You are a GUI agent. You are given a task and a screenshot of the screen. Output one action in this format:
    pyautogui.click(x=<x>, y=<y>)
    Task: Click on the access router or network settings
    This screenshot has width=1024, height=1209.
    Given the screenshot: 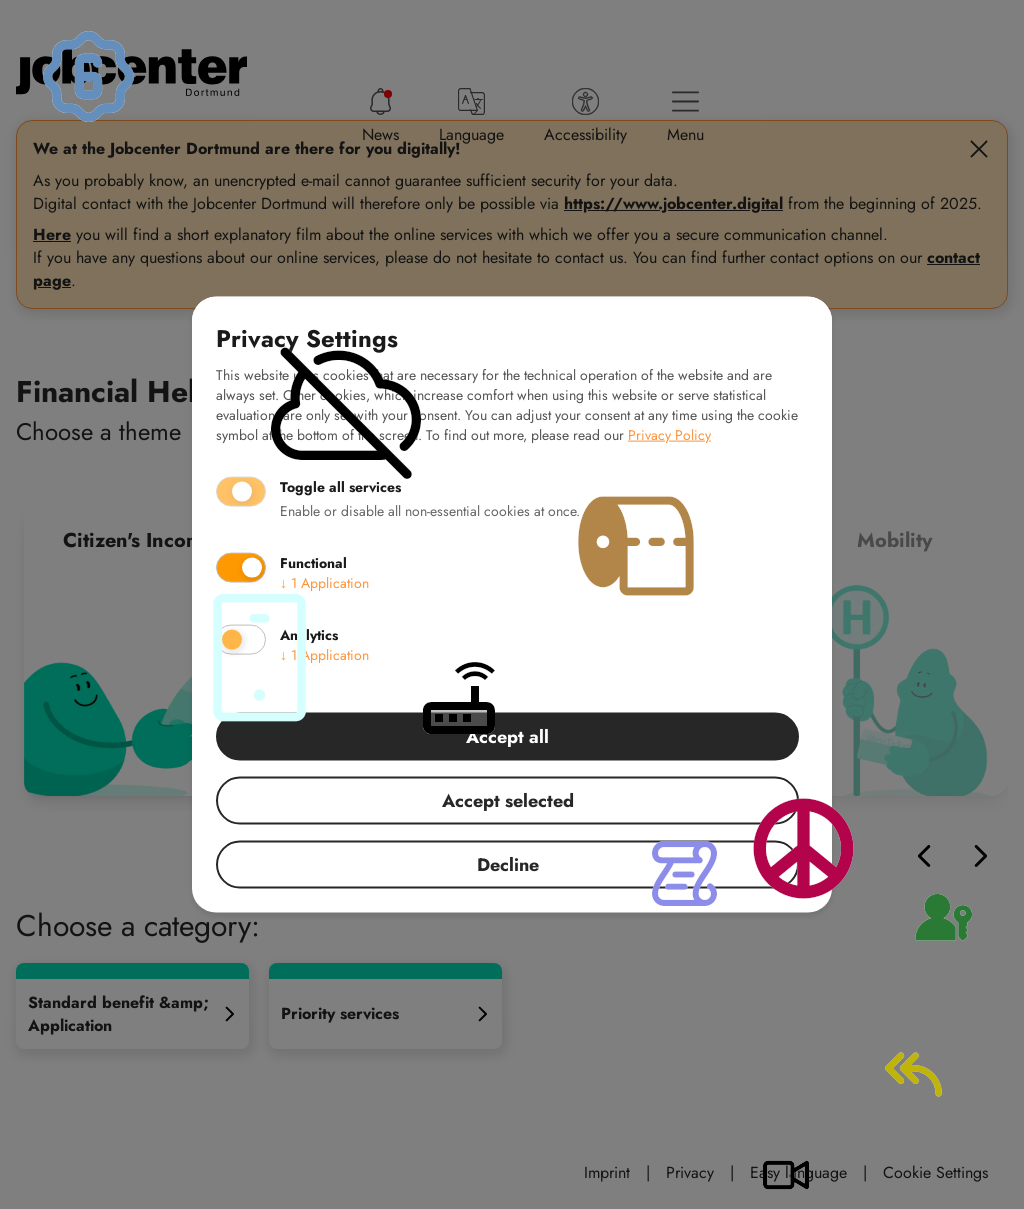 What is the action you would take?
    pyautogui.click(x=459, y=698)
    